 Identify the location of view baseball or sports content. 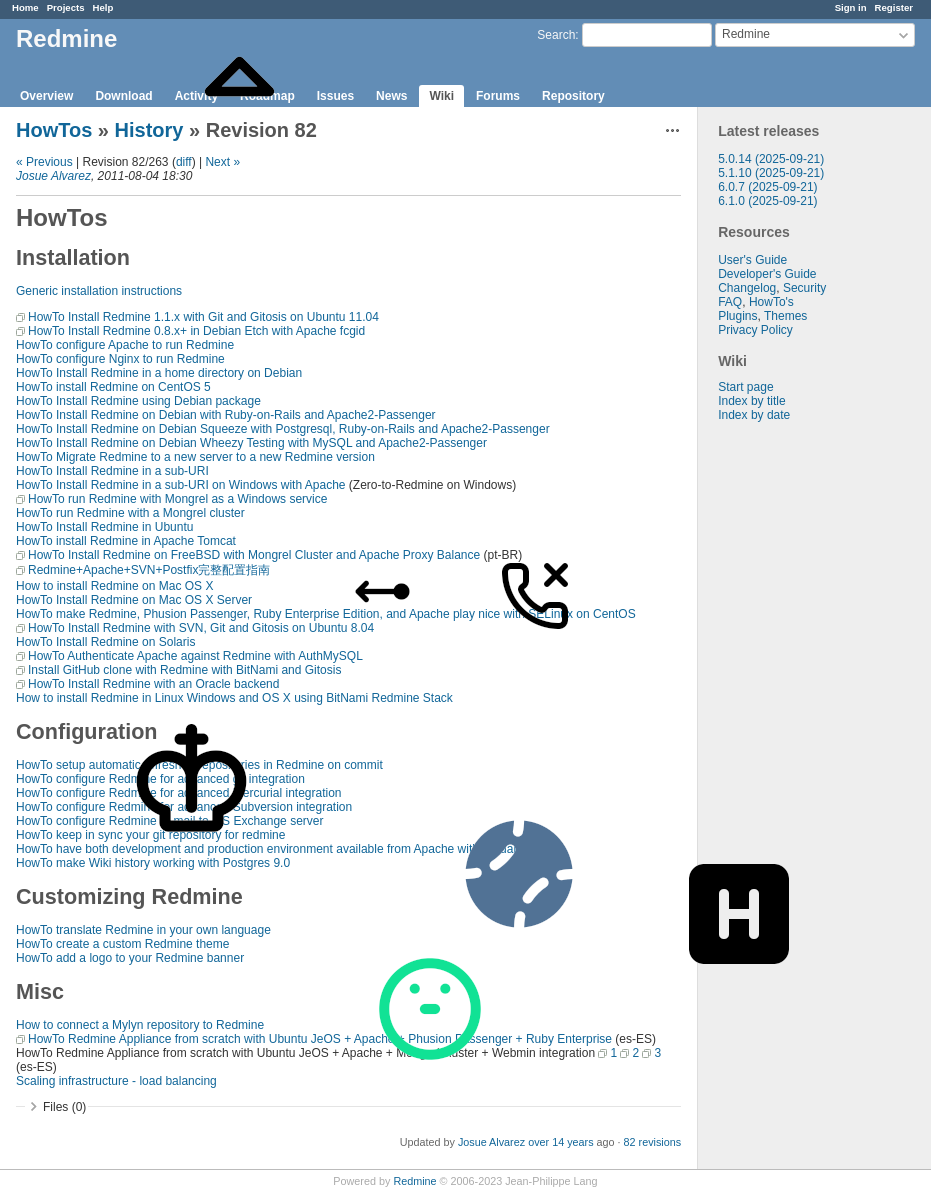
(519, 874).